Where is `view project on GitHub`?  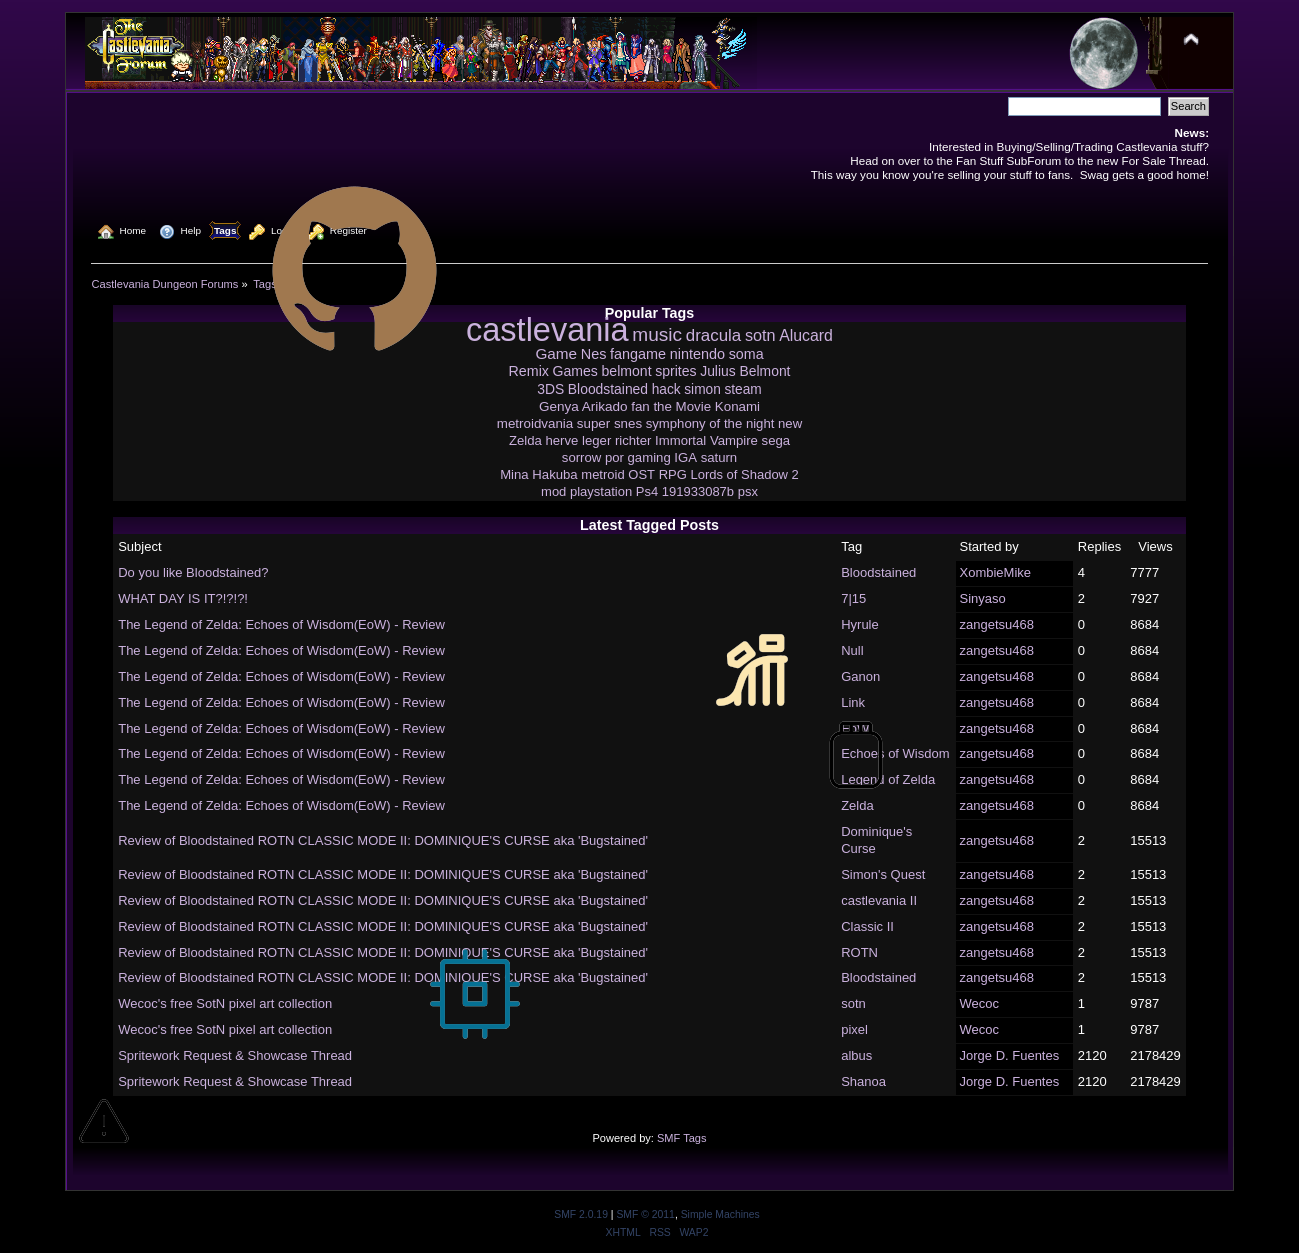 view project on GitHub is located at coordinates (354, 268).